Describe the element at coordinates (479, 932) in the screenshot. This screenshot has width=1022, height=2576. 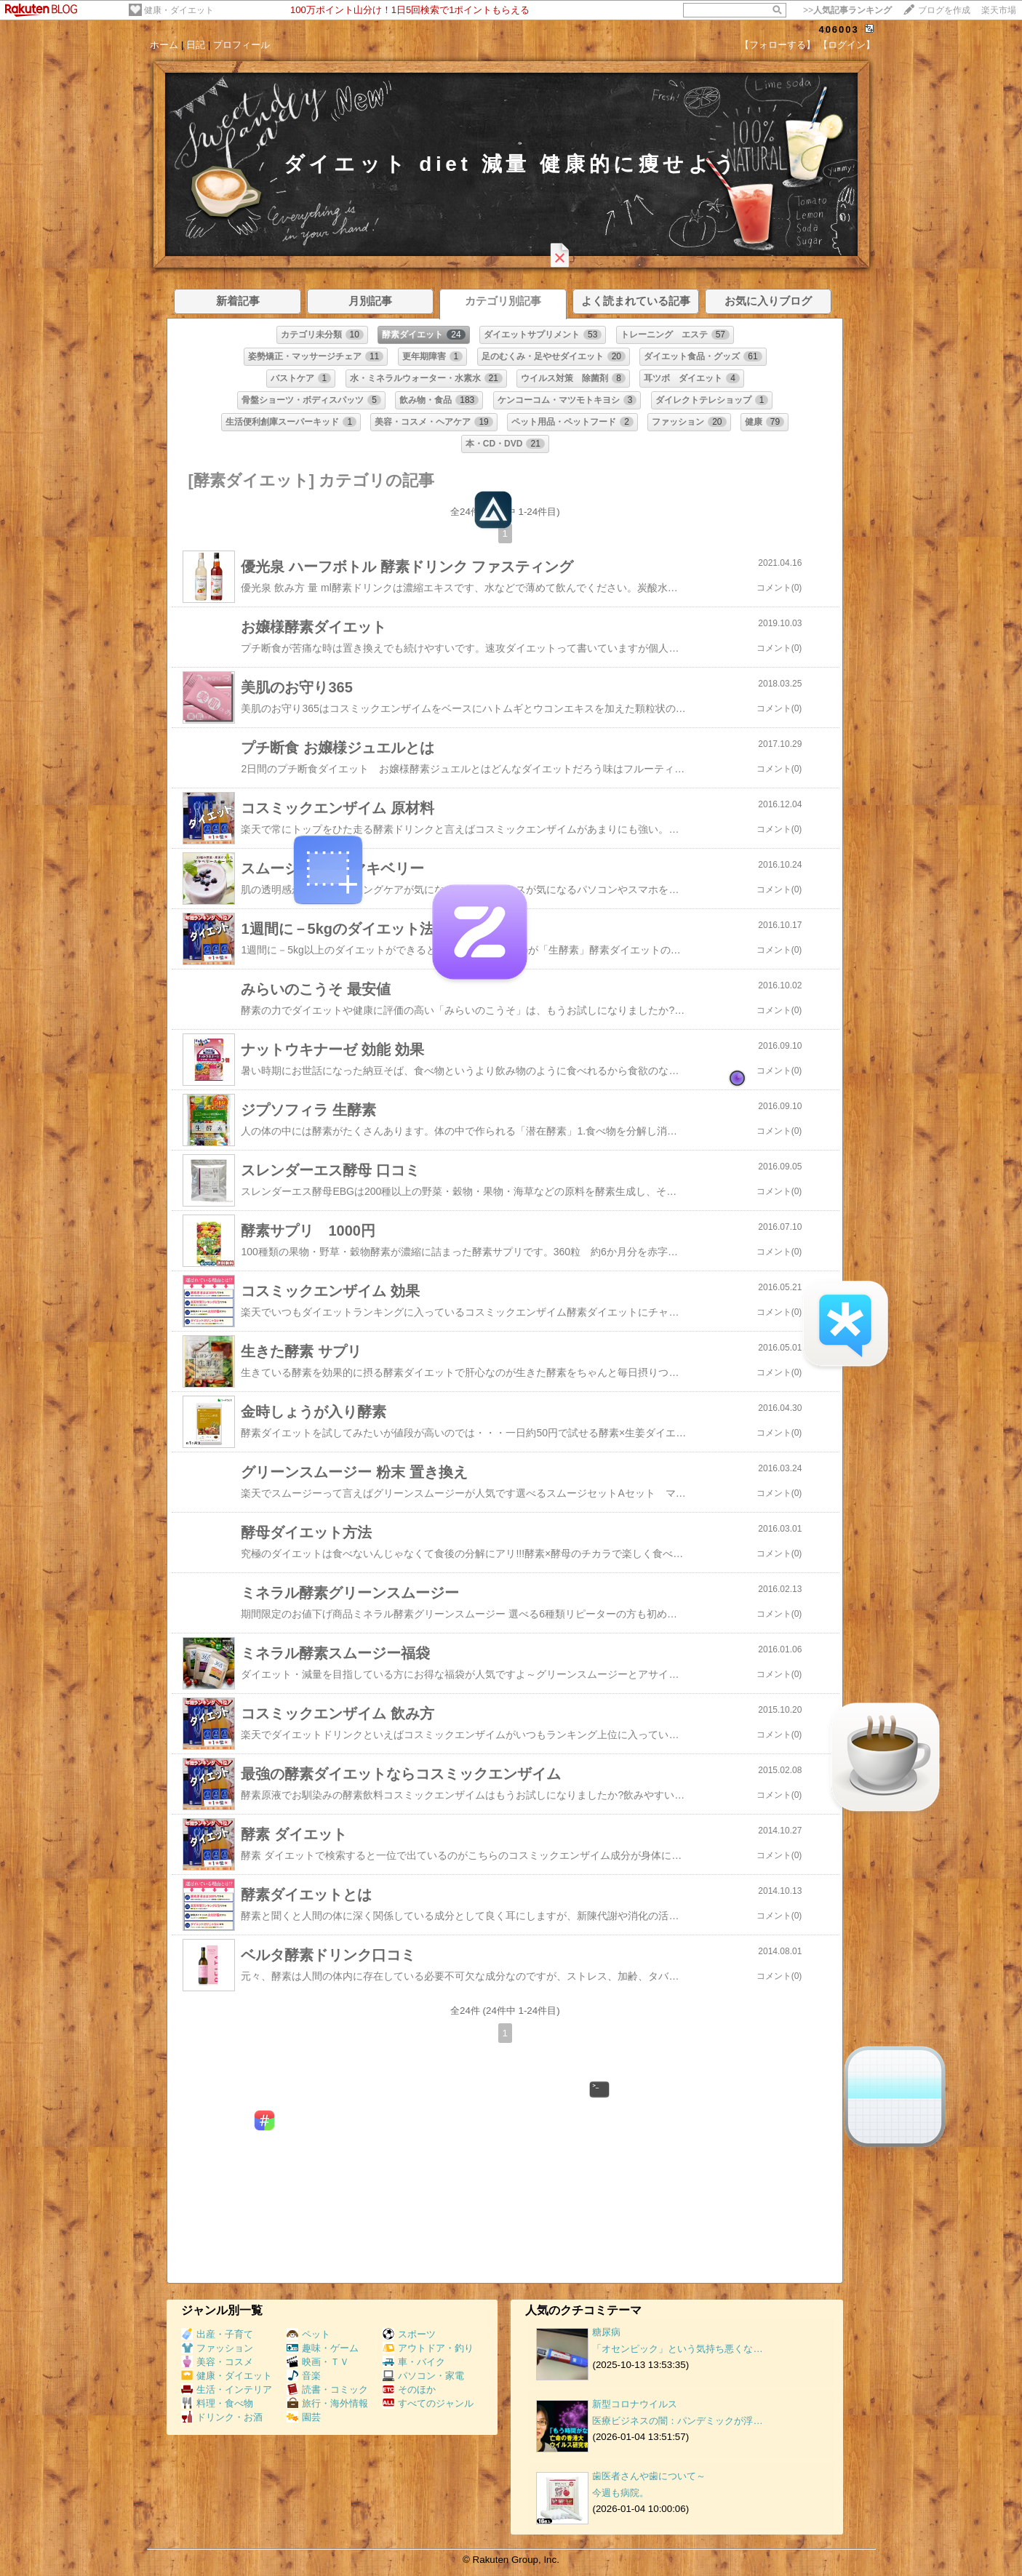
I see `open zen browser (twilight theme)` at that location.